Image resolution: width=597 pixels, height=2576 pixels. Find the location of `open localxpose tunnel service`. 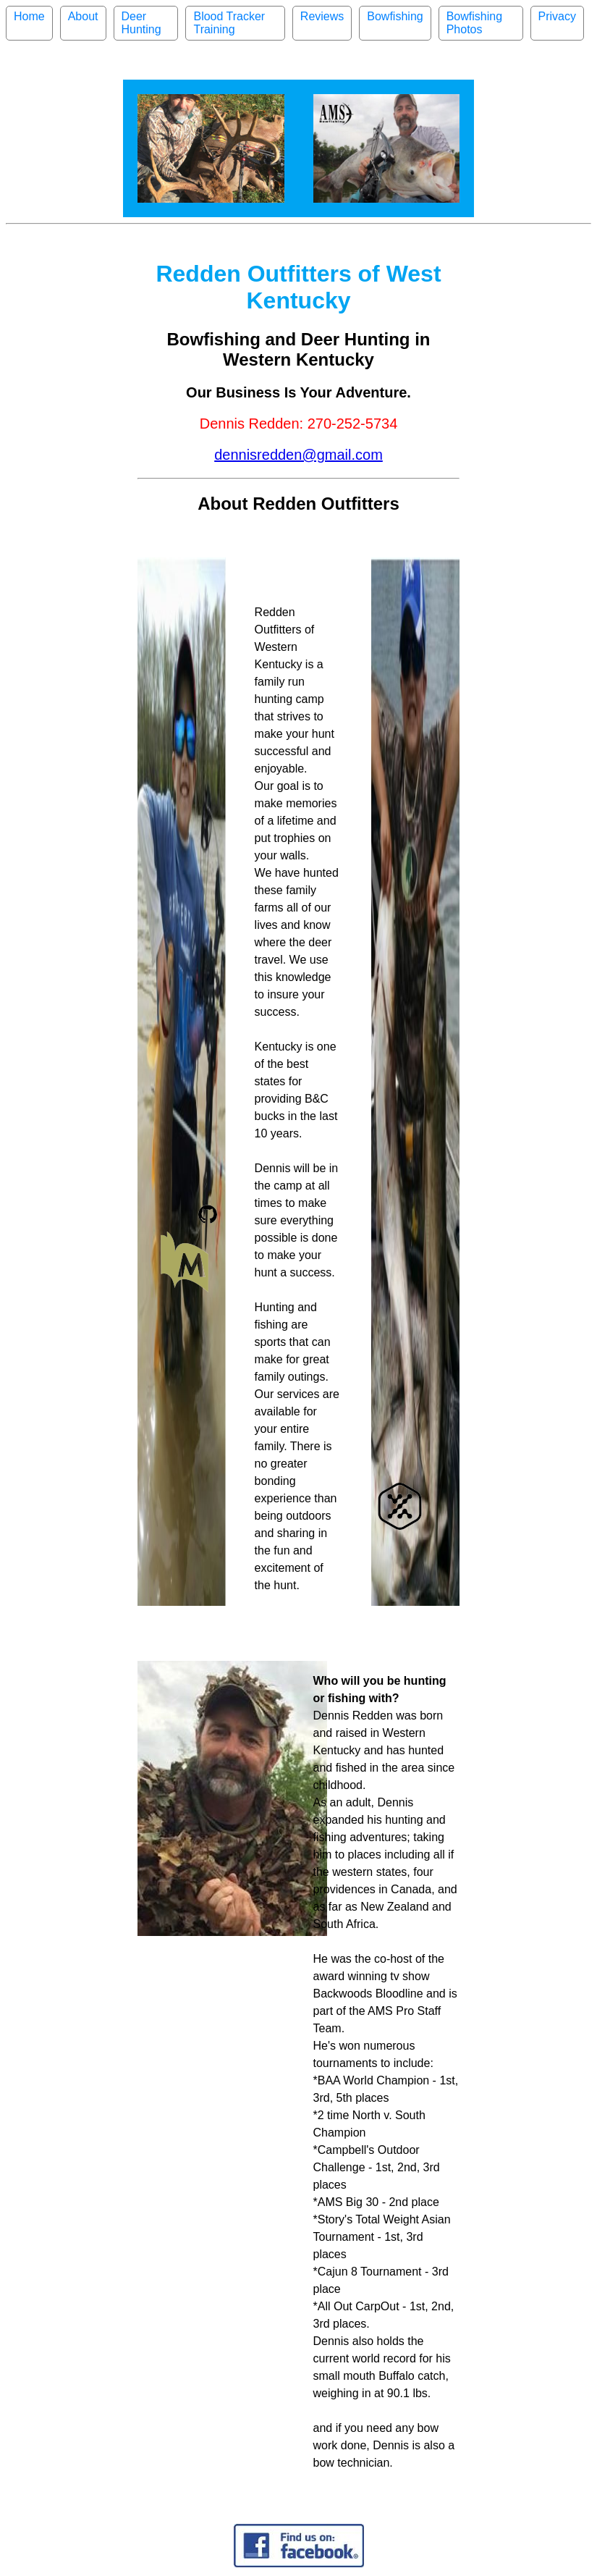

open localxpose tunnel service is located at coordinates (399, 1506).